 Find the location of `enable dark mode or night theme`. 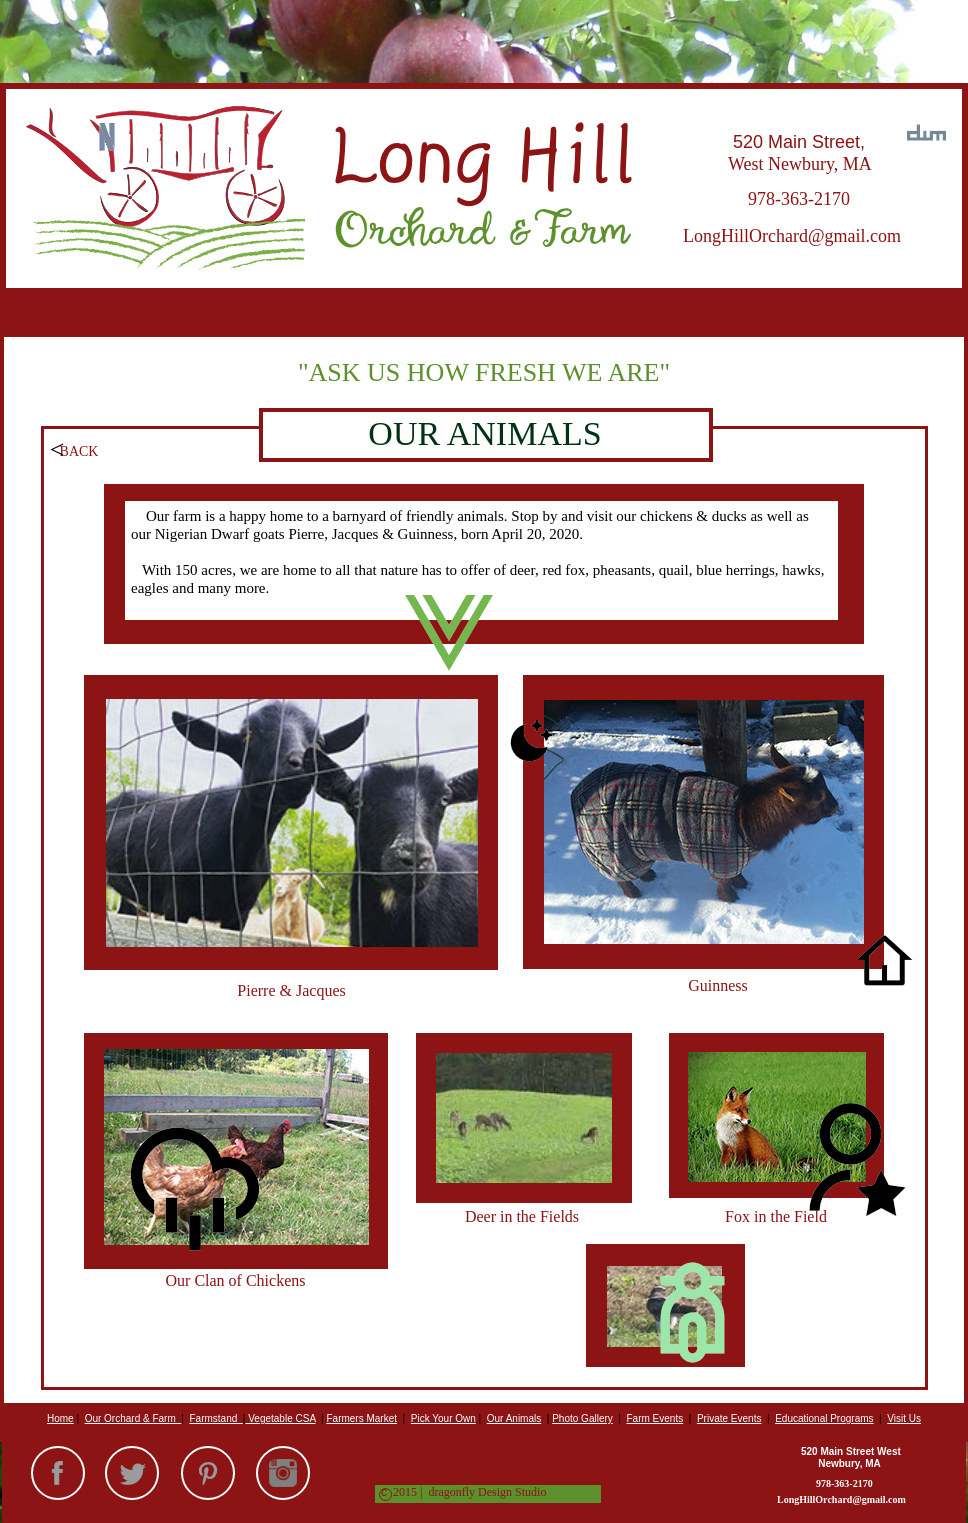

enable dark mode or night theme is located at coordinates (529, 742).